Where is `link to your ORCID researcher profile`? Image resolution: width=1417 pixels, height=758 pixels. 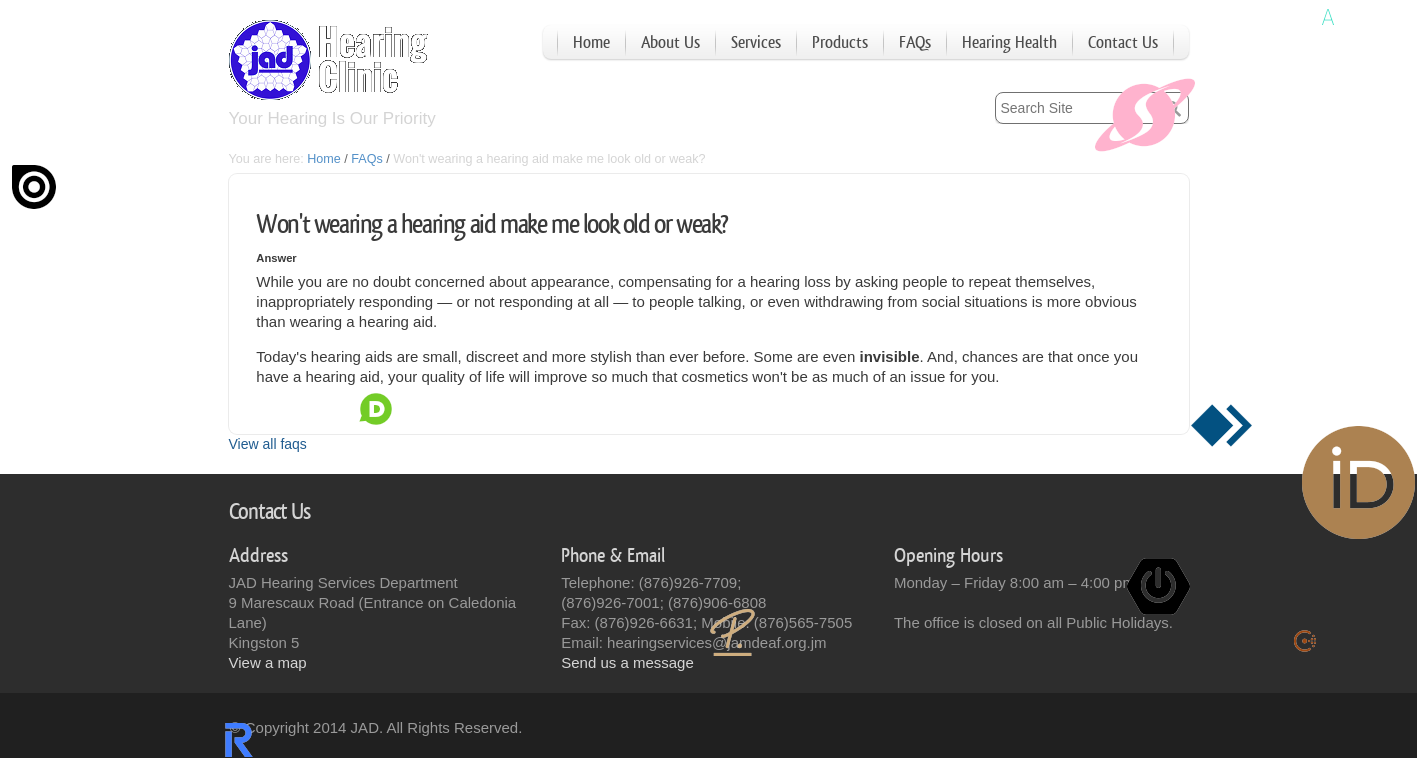 link to your ORCID researcher profile is located at coordinates (1358, 482).